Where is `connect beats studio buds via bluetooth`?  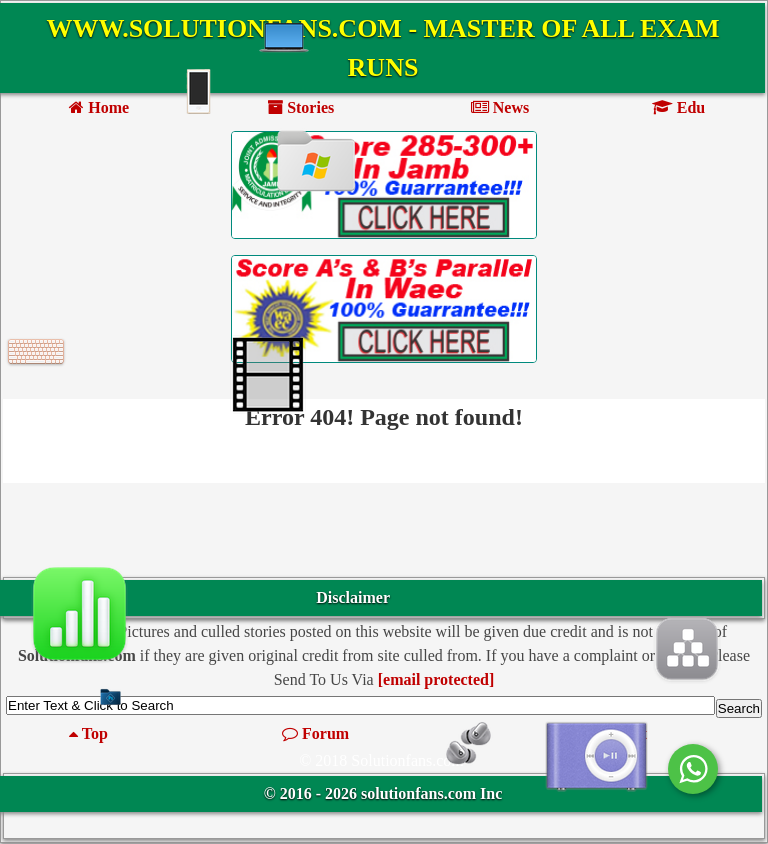 connect beats studio buds via bluetooth is located at coordinates (468, 743).